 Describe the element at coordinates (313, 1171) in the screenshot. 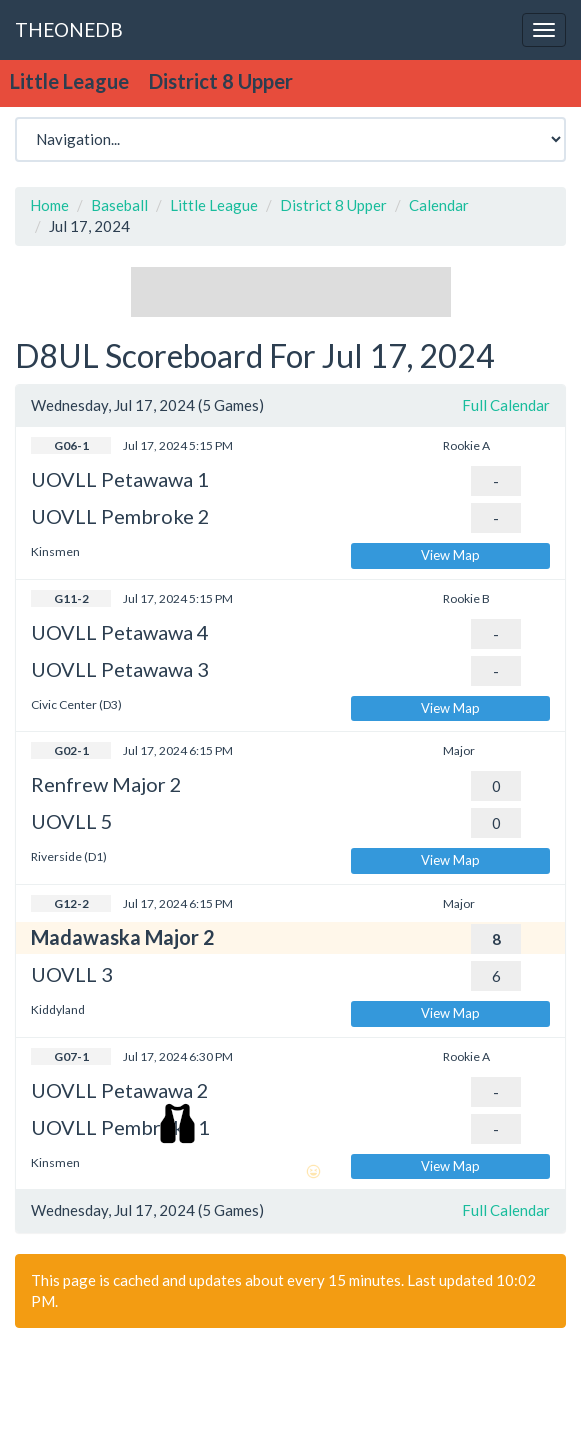

I see `react with a laughing emoji` at that location.